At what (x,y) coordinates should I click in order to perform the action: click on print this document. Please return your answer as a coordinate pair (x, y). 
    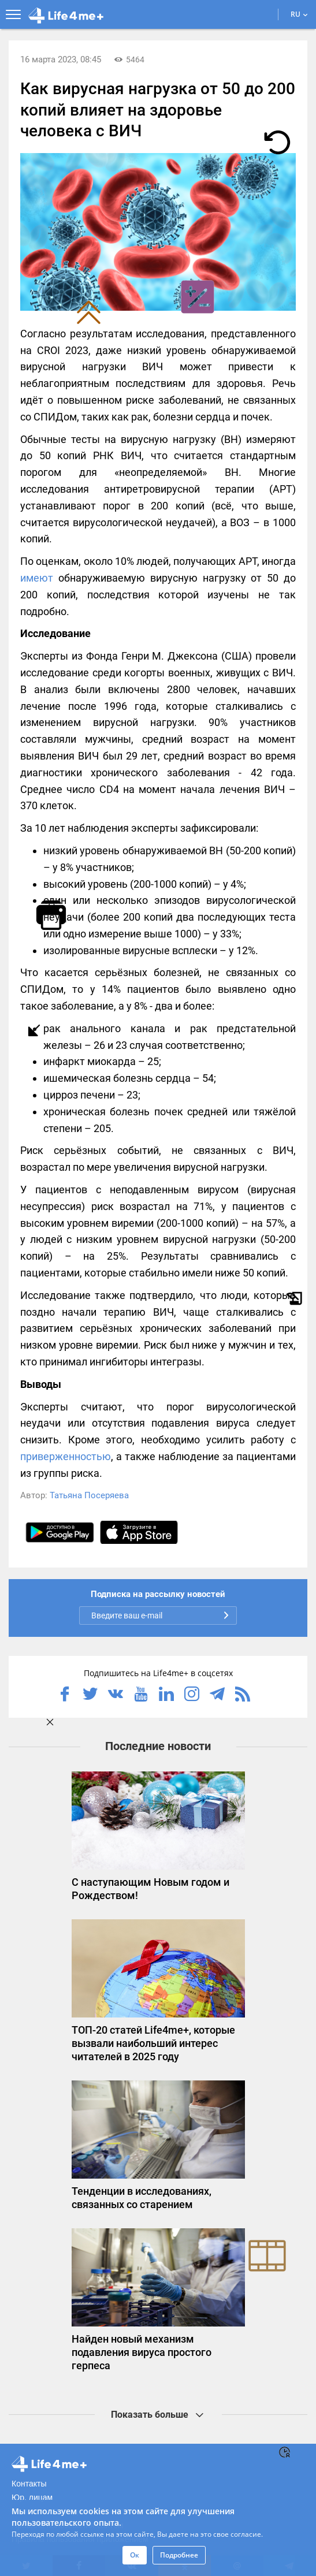
    Looking at the image, I should click on (51, 915).